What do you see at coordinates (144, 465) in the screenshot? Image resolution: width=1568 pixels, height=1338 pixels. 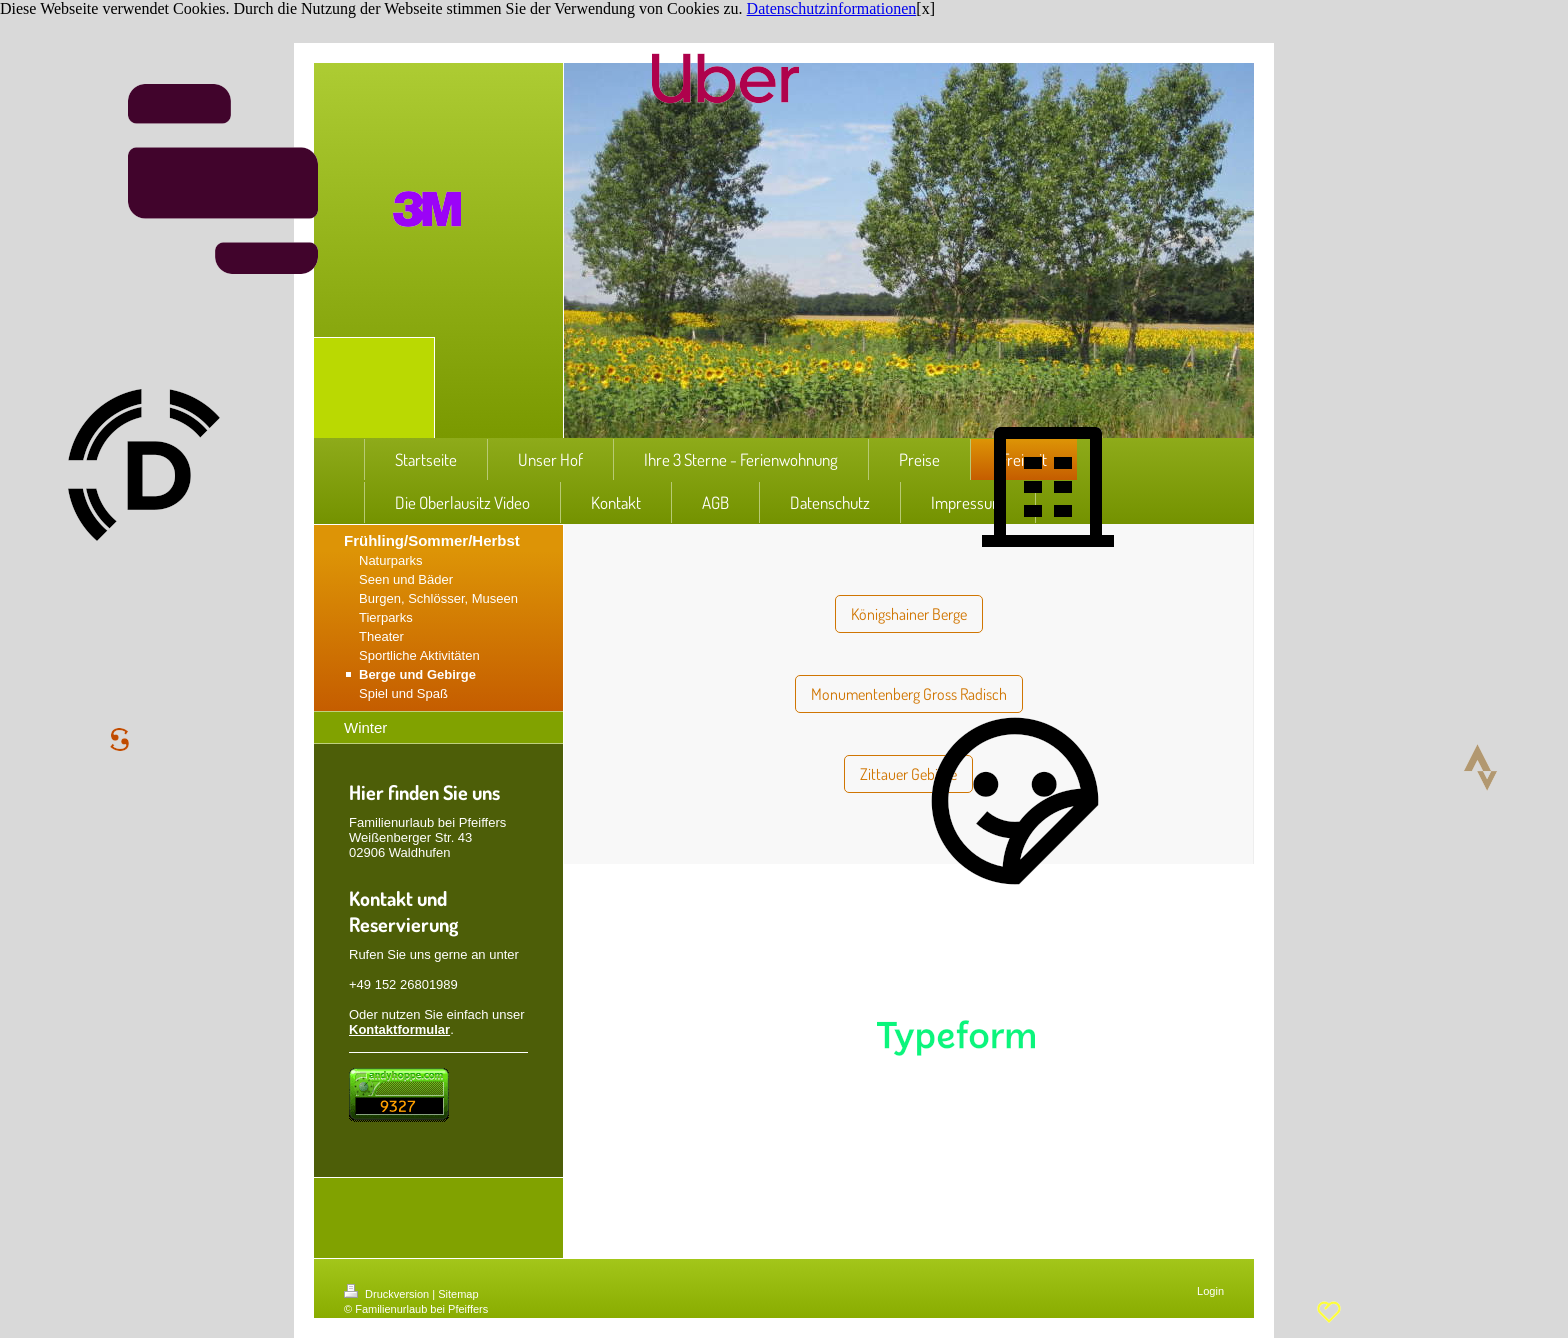 I see `OWASP Dependency-Check logo` at bounding box center [144, 465].